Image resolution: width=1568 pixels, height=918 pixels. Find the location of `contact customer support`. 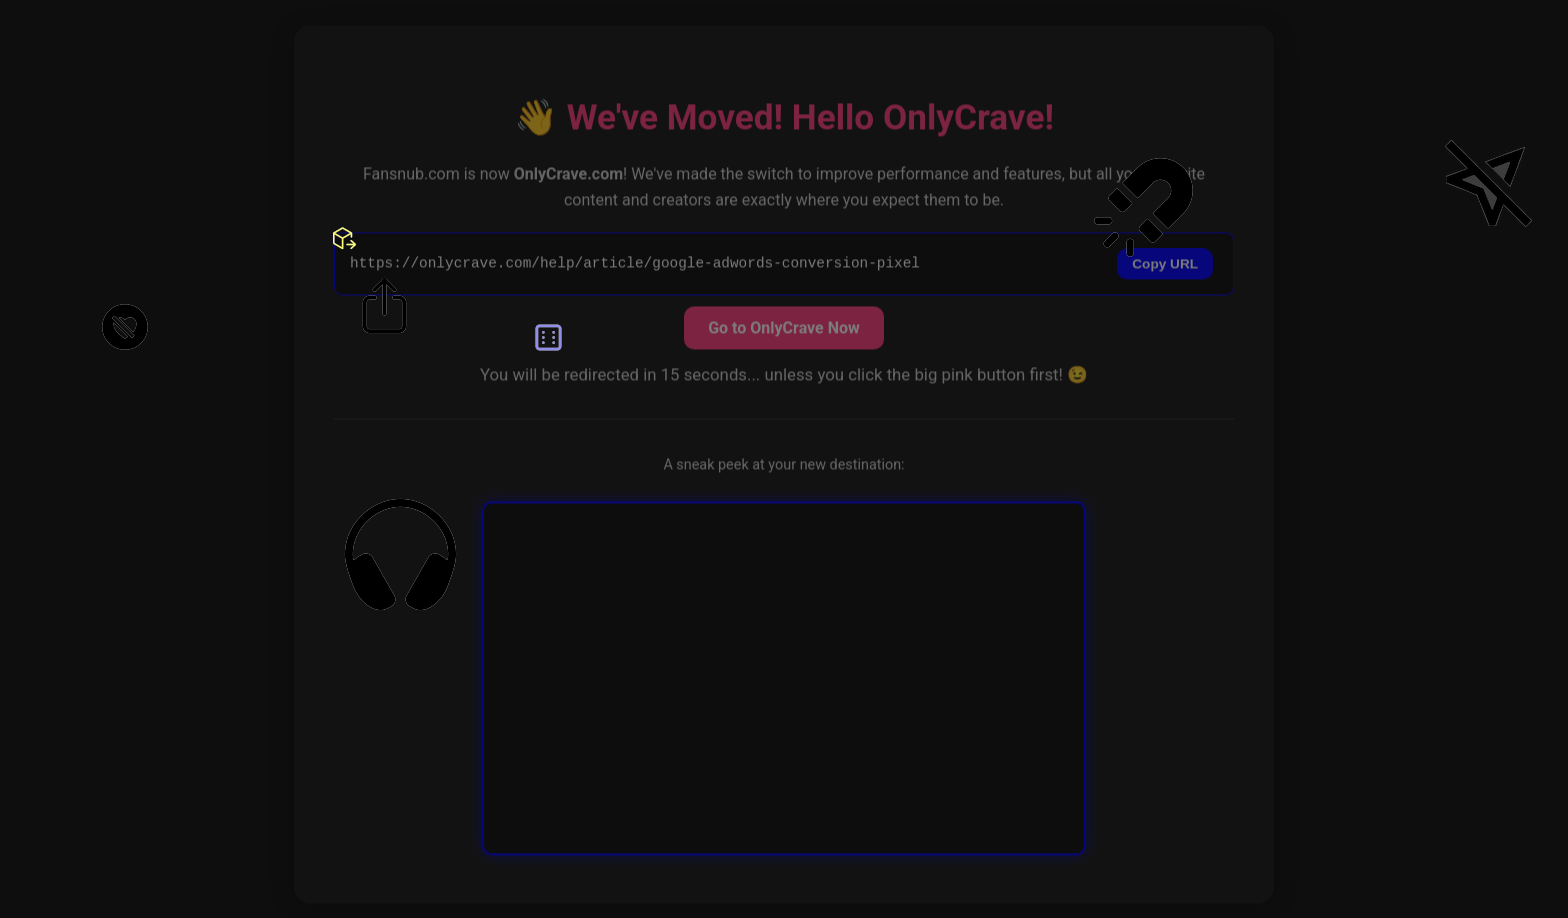

contact customer support is located at coordinates (400, 554).